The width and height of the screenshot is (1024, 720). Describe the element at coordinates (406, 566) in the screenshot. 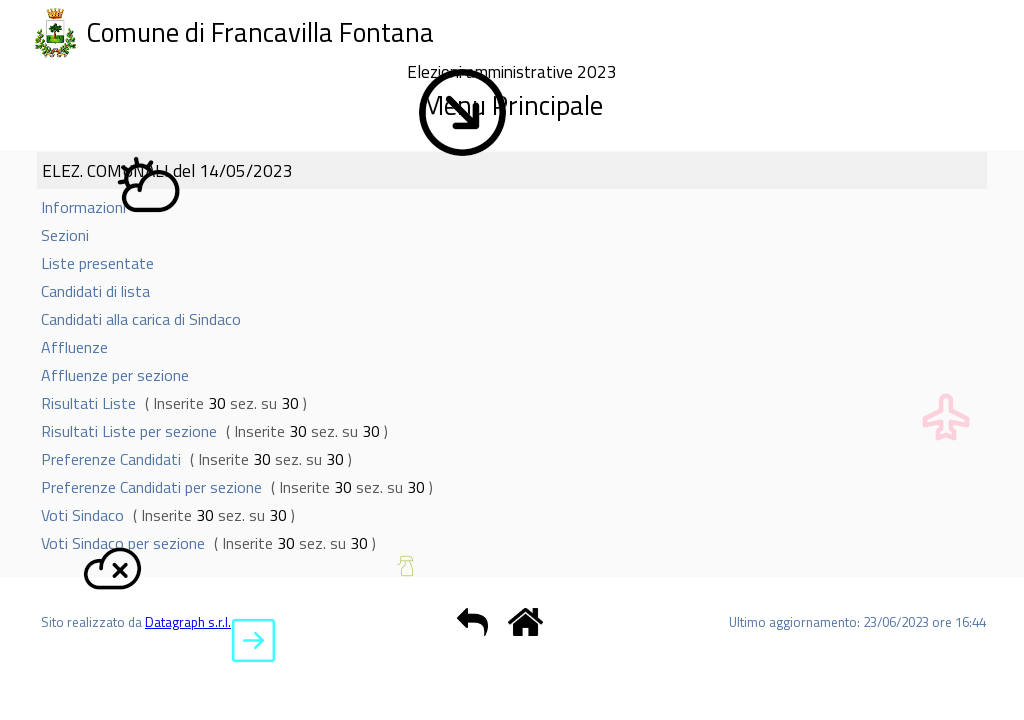

I see `access cleaning or household supplies` at that location.